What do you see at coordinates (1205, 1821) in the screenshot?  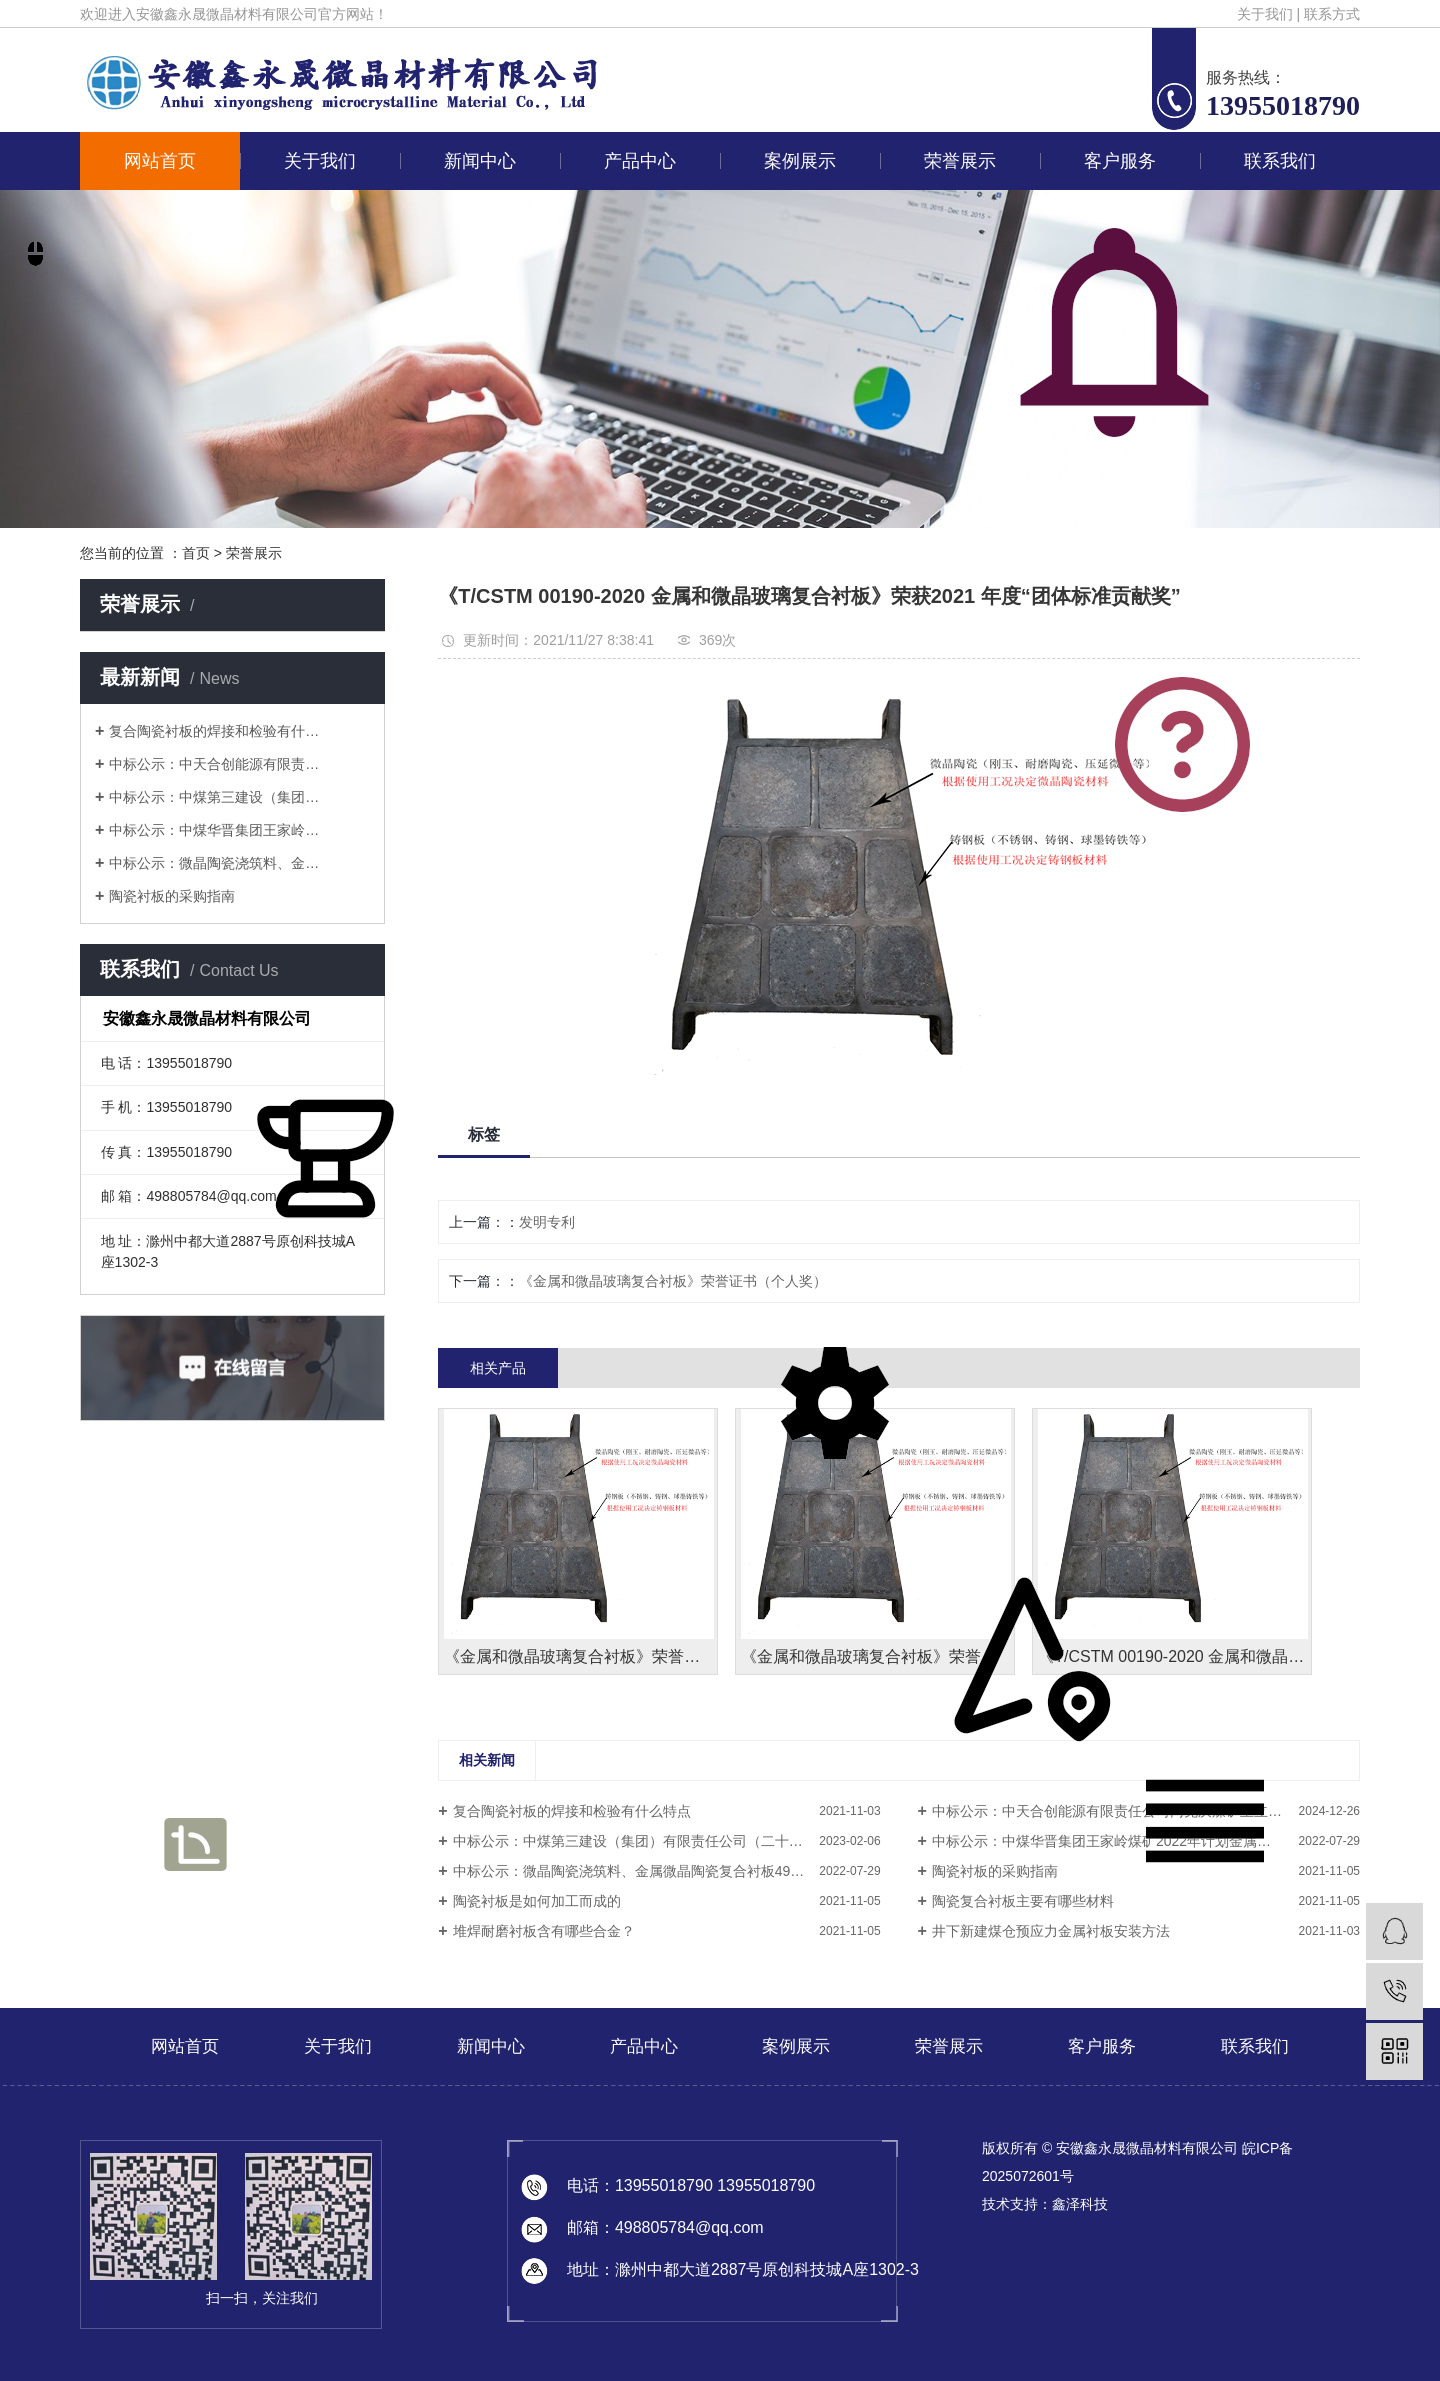 I see `switch to list view` at bounding box center [1205, 1821].